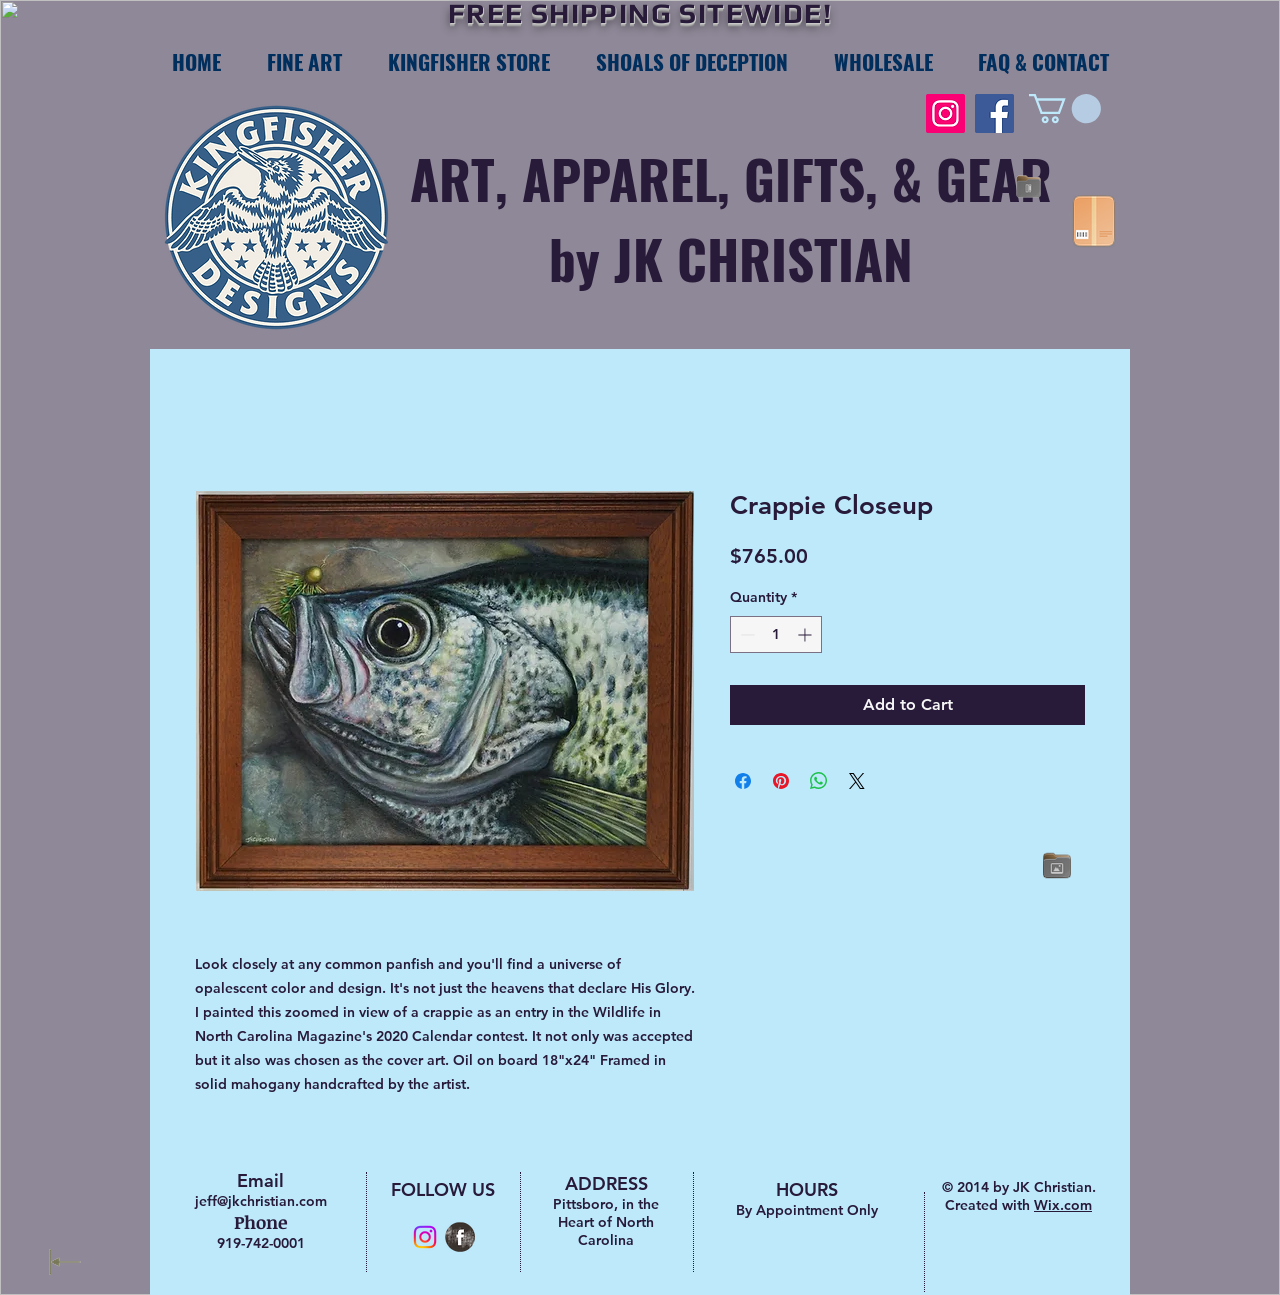 Image resolution: width=1280 pixels, height=1295 pixels. Describe the element at coordinates (1094, 221) in the screenshot. I see `install a new application or software package` at that location.